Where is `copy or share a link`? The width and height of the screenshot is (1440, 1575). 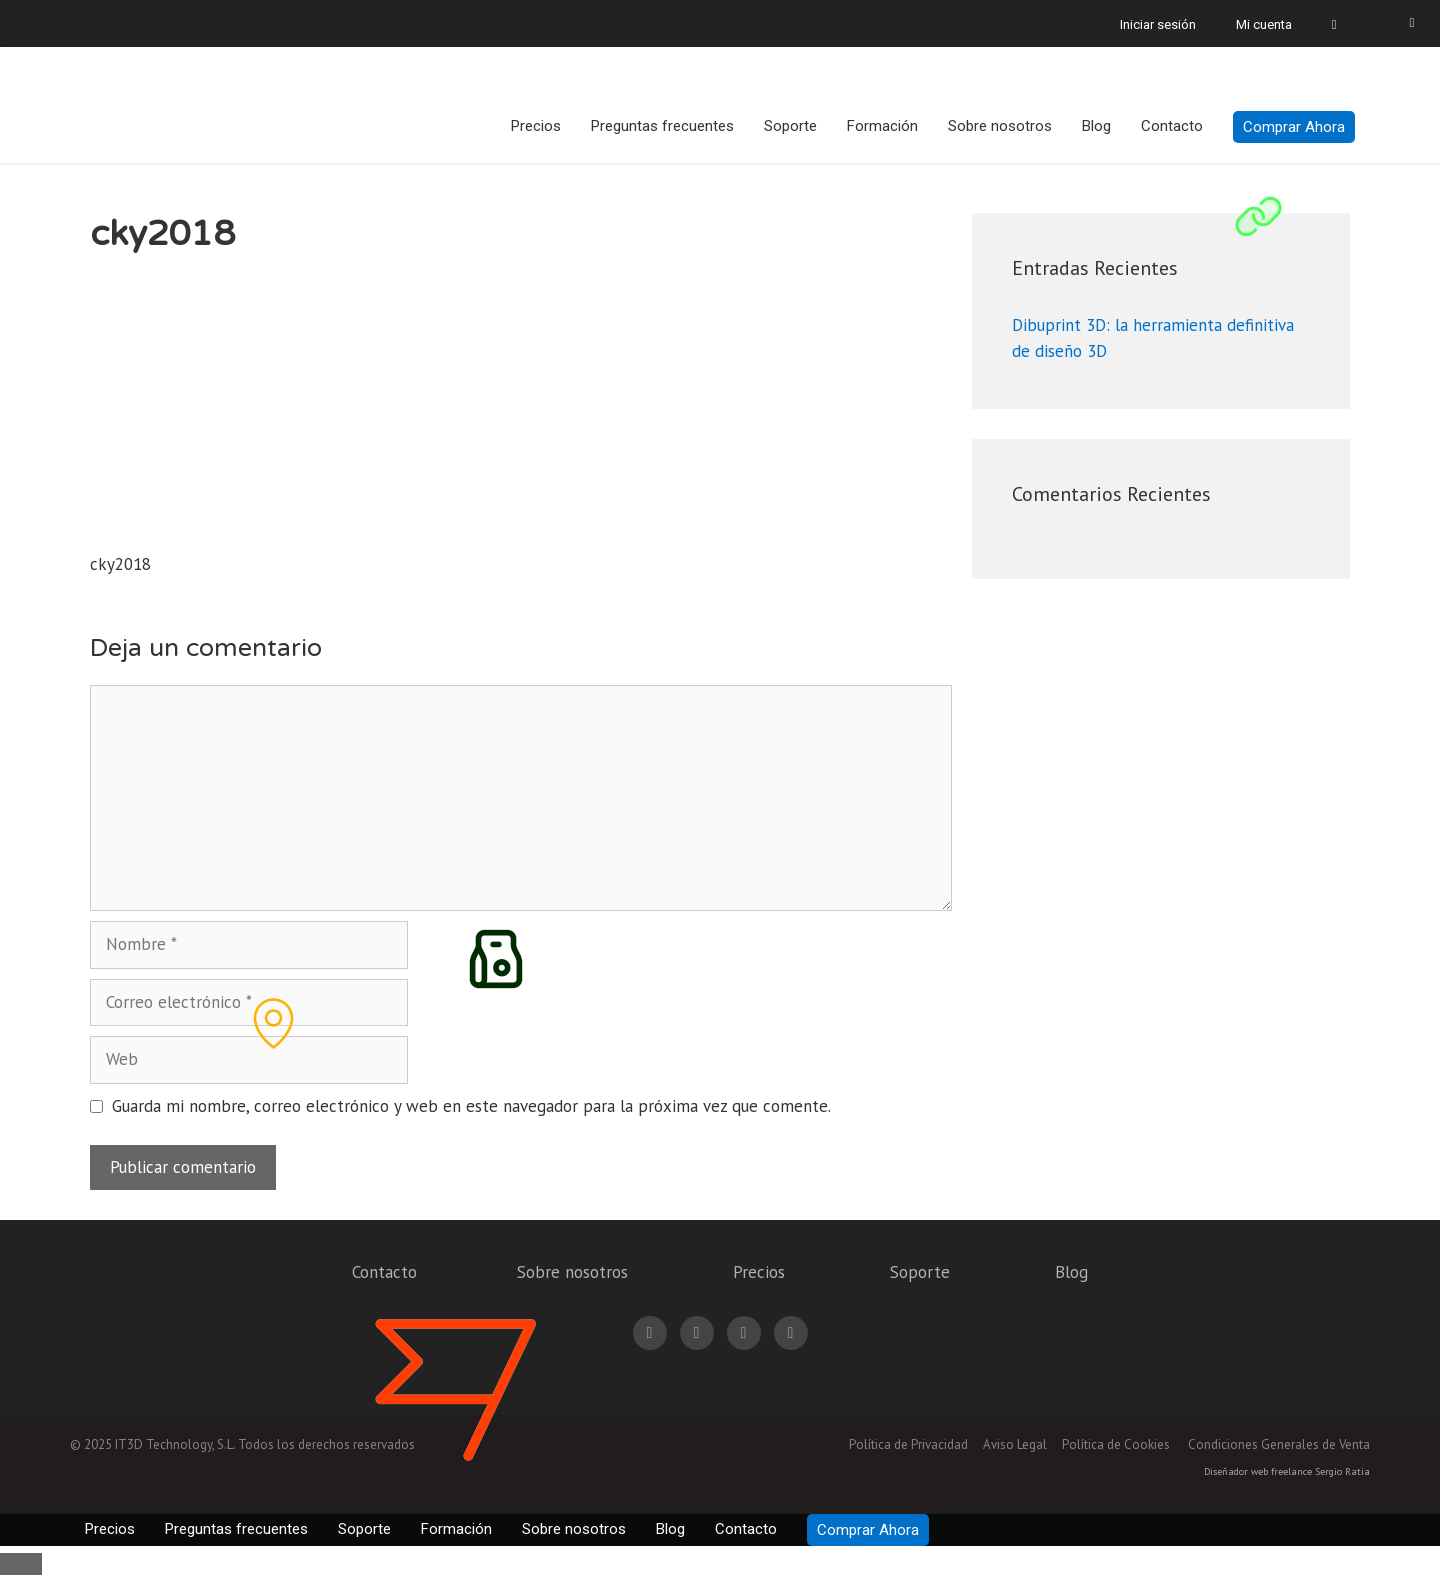 copy or share a link is located at coordinates (1258, 216).